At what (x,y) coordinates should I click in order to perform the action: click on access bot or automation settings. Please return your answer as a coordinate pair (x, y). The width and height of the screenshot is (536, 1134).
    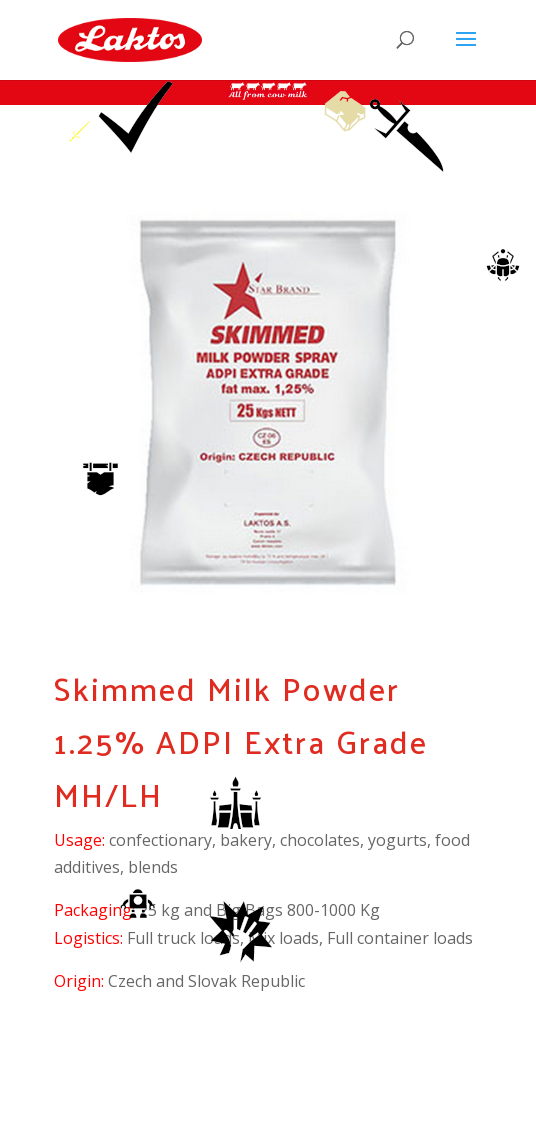
    Looking at the image, I should click on (137, 903).